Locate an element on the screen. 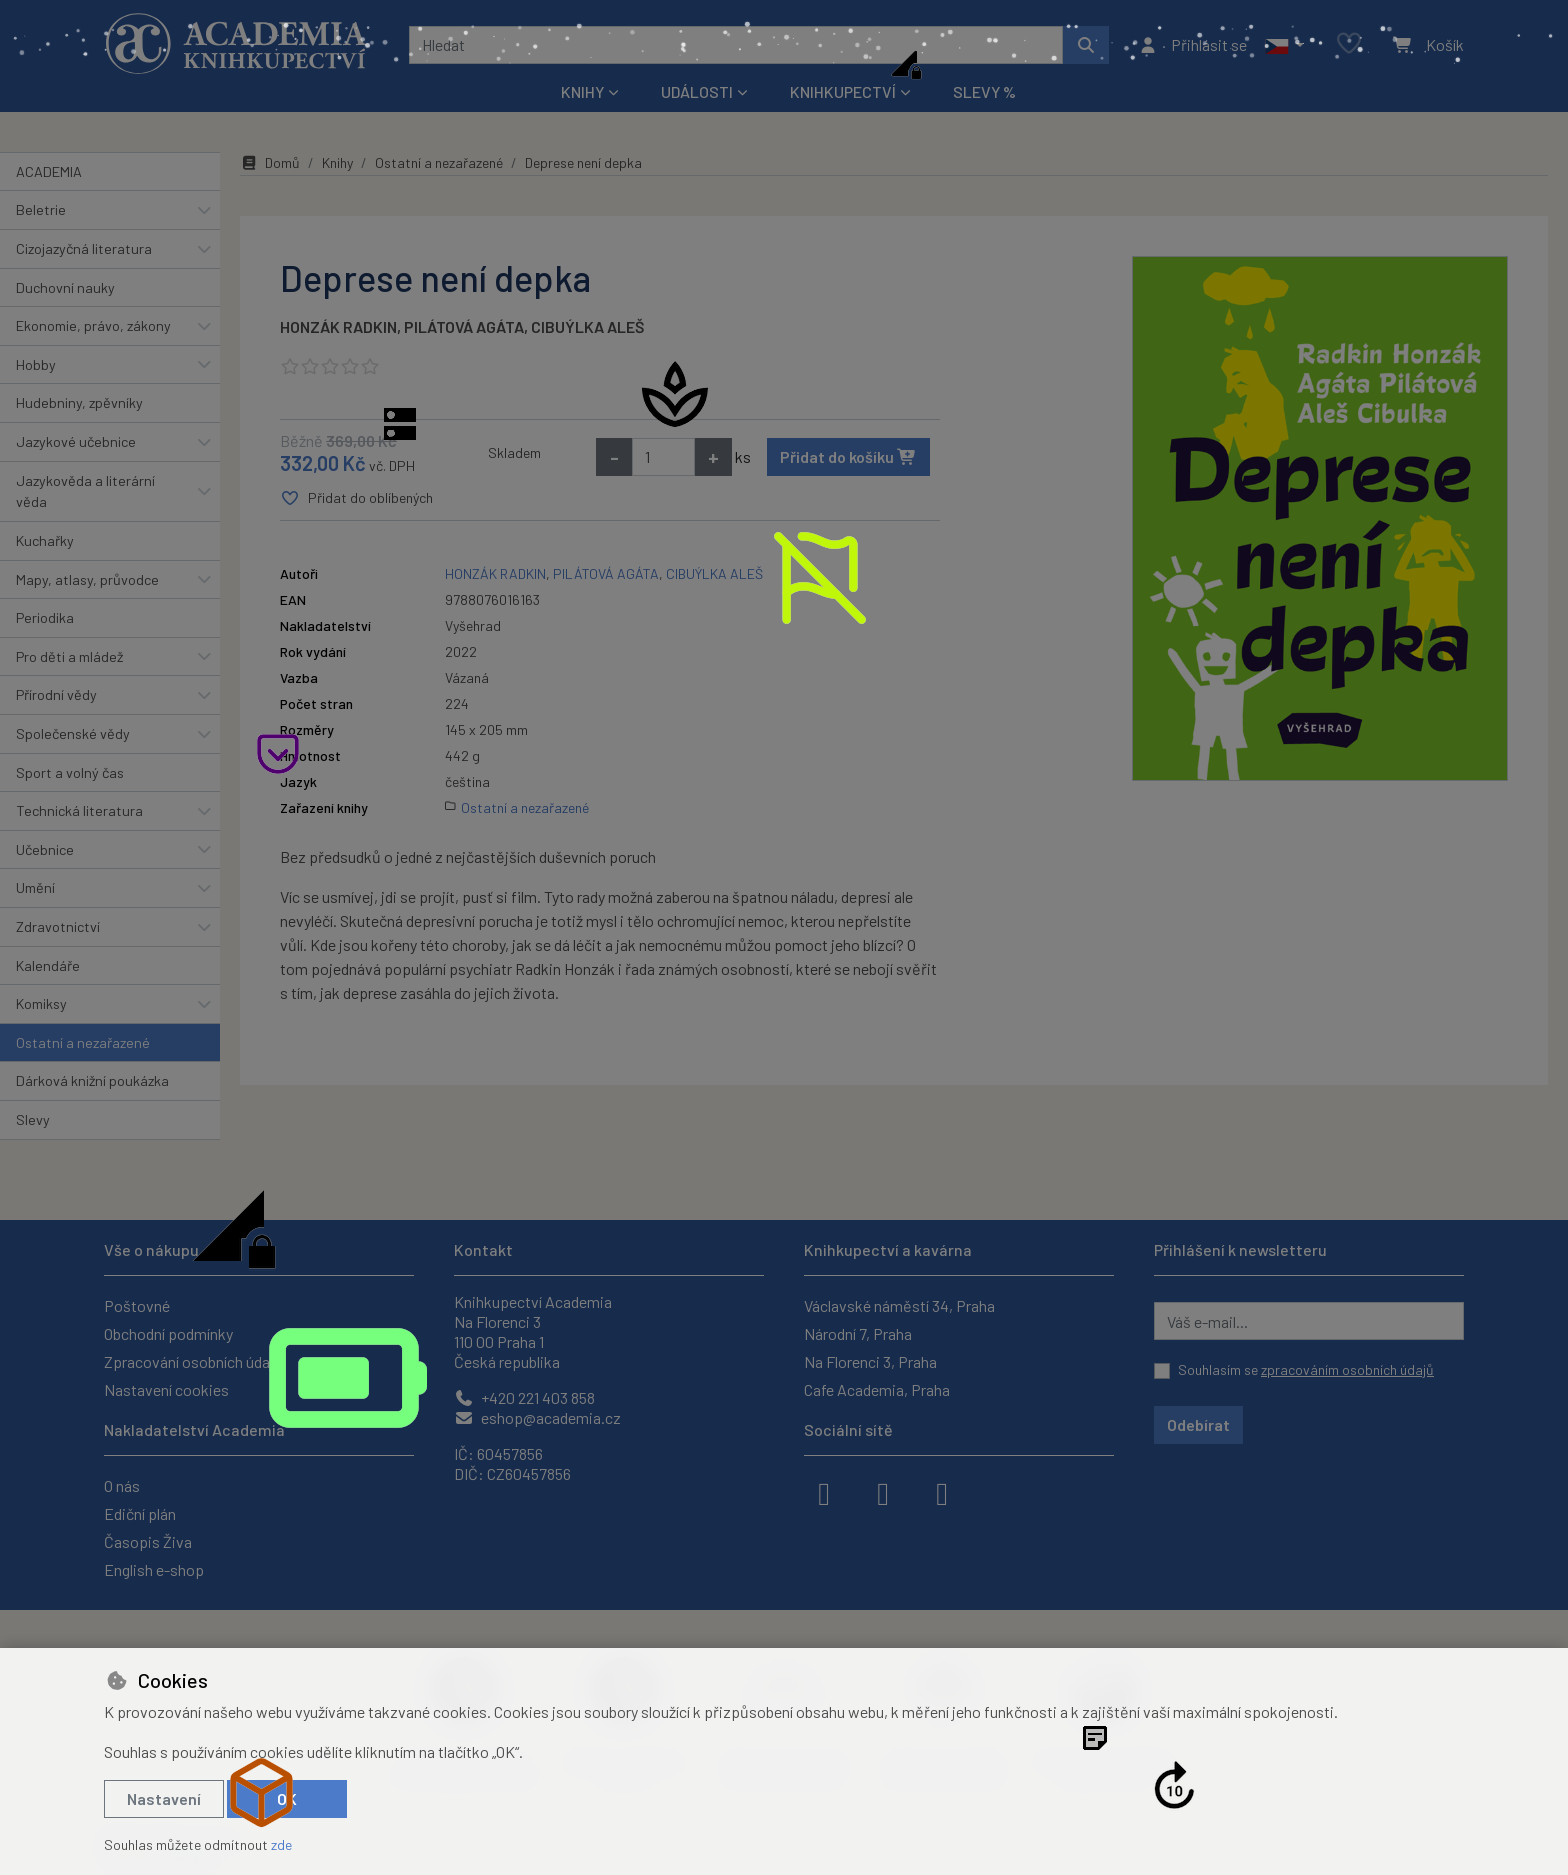 Image resolution: width=1568 pixels, height=1875 pixels. indicates a secured or password-protected network connection is located at coordinates (905, 64).